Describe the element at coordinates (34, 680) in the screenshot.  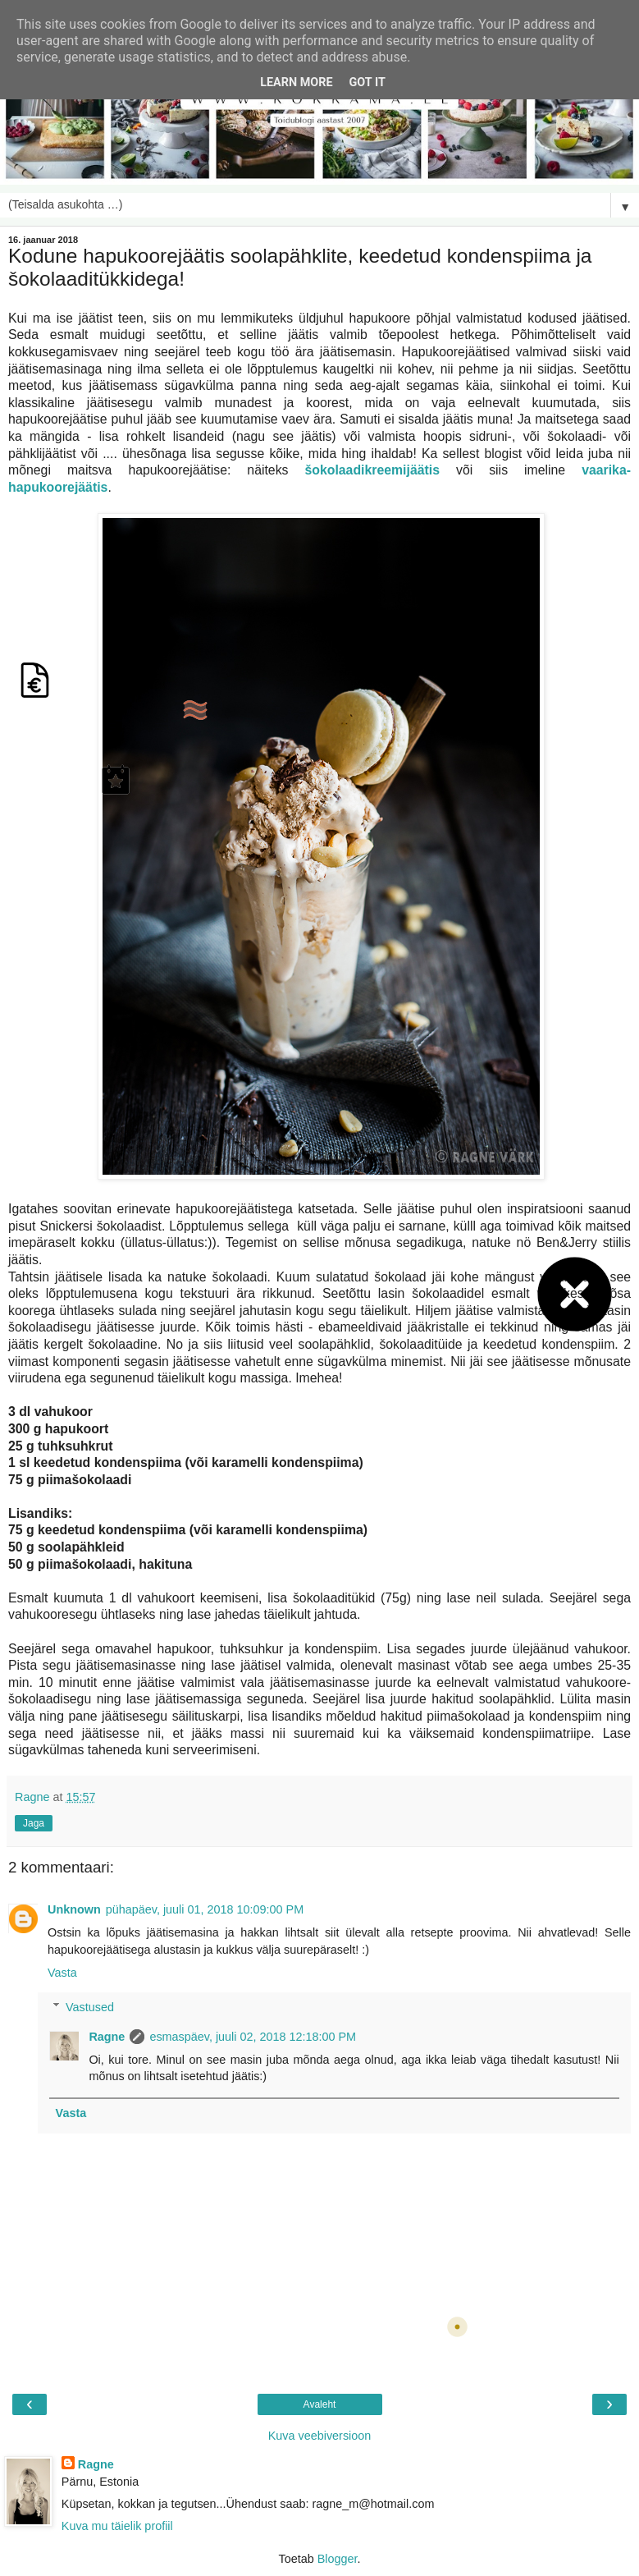
I see `view euro invoice or financial document` at that location.